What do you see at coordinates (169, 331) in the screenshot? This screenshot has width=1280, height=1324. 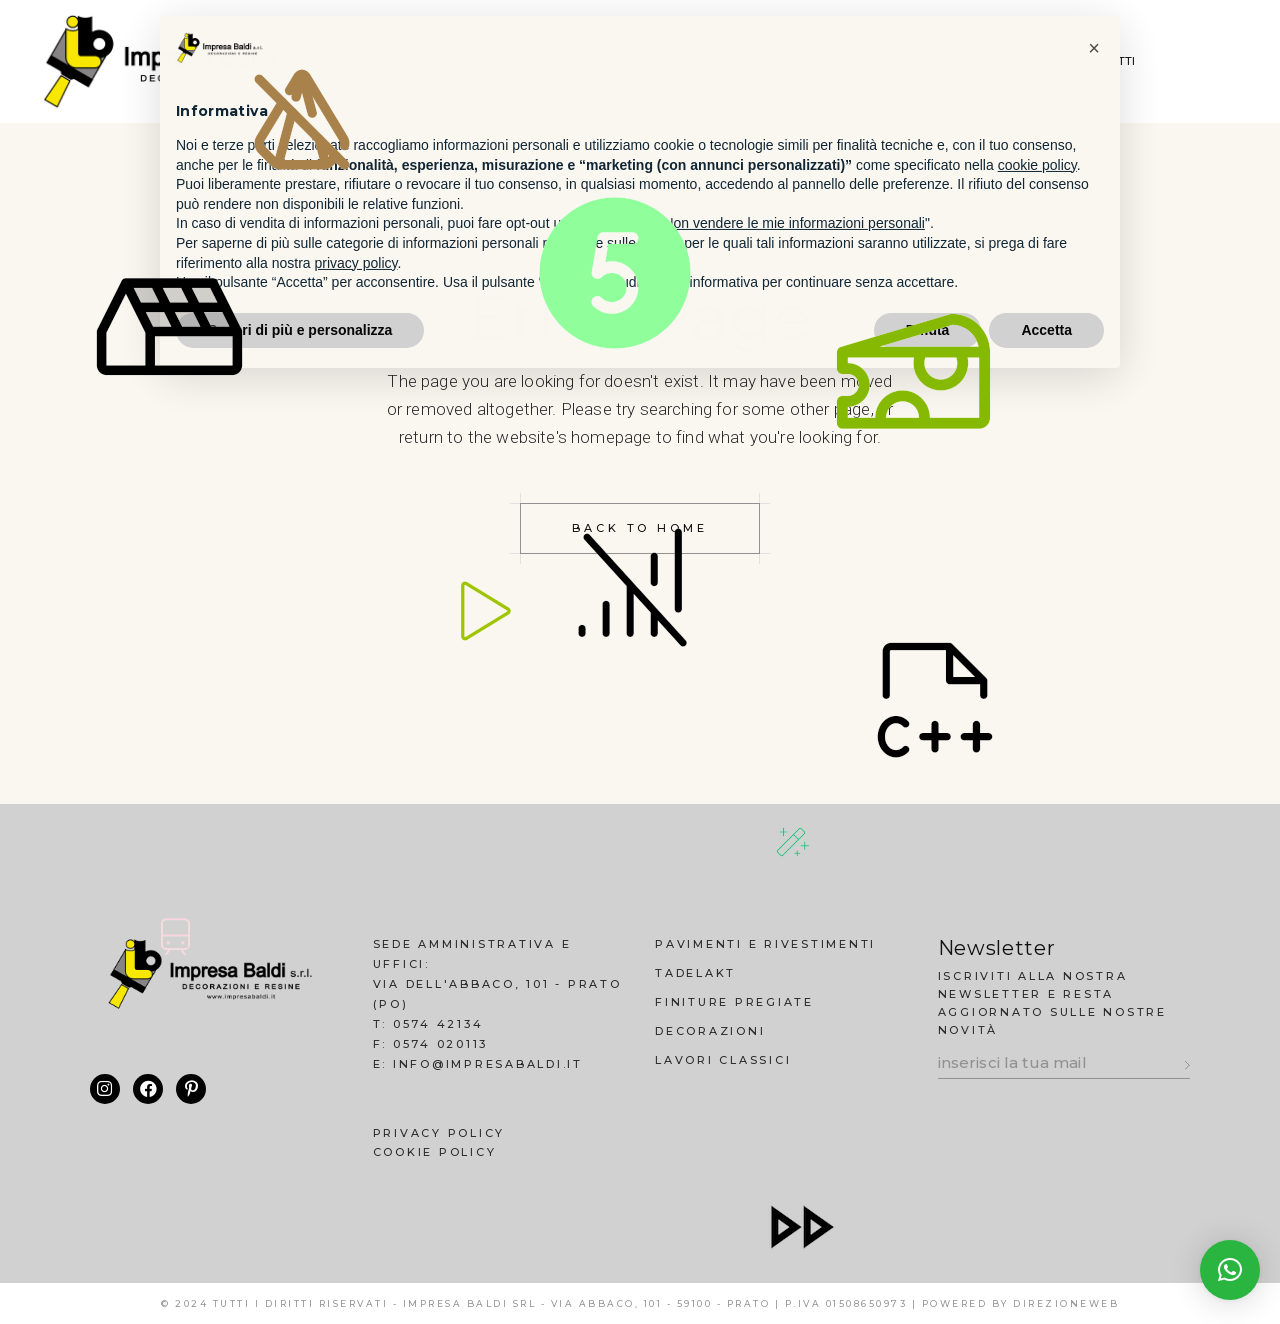 I see `view solar panel system status` at bounding box center [169, 331].